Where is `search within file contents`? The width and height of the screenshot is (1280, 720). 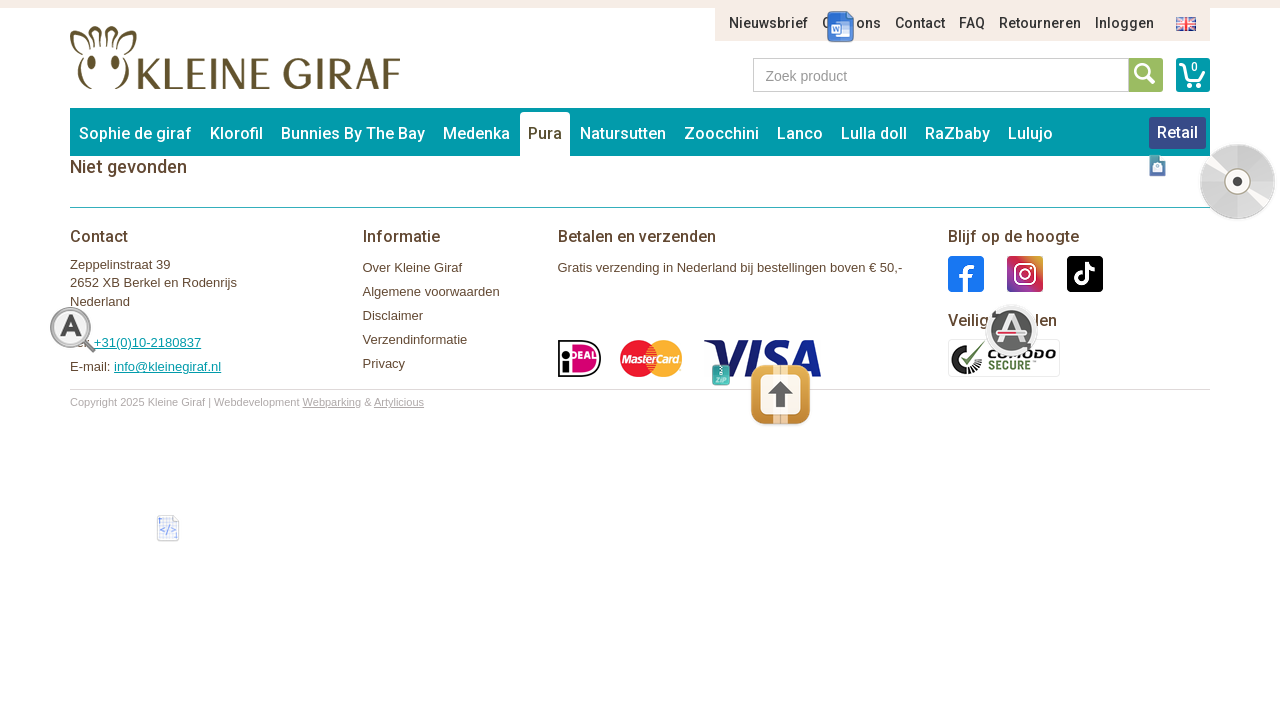 search within file contents is located at coordinates (73, 330).